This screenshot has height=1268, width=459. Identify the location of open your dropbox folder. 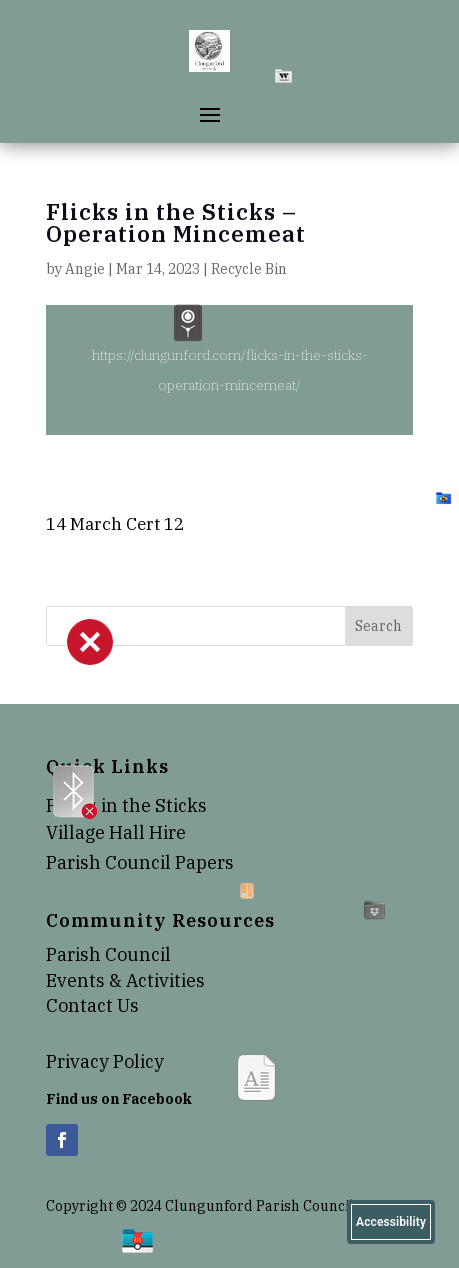
(374, 909).